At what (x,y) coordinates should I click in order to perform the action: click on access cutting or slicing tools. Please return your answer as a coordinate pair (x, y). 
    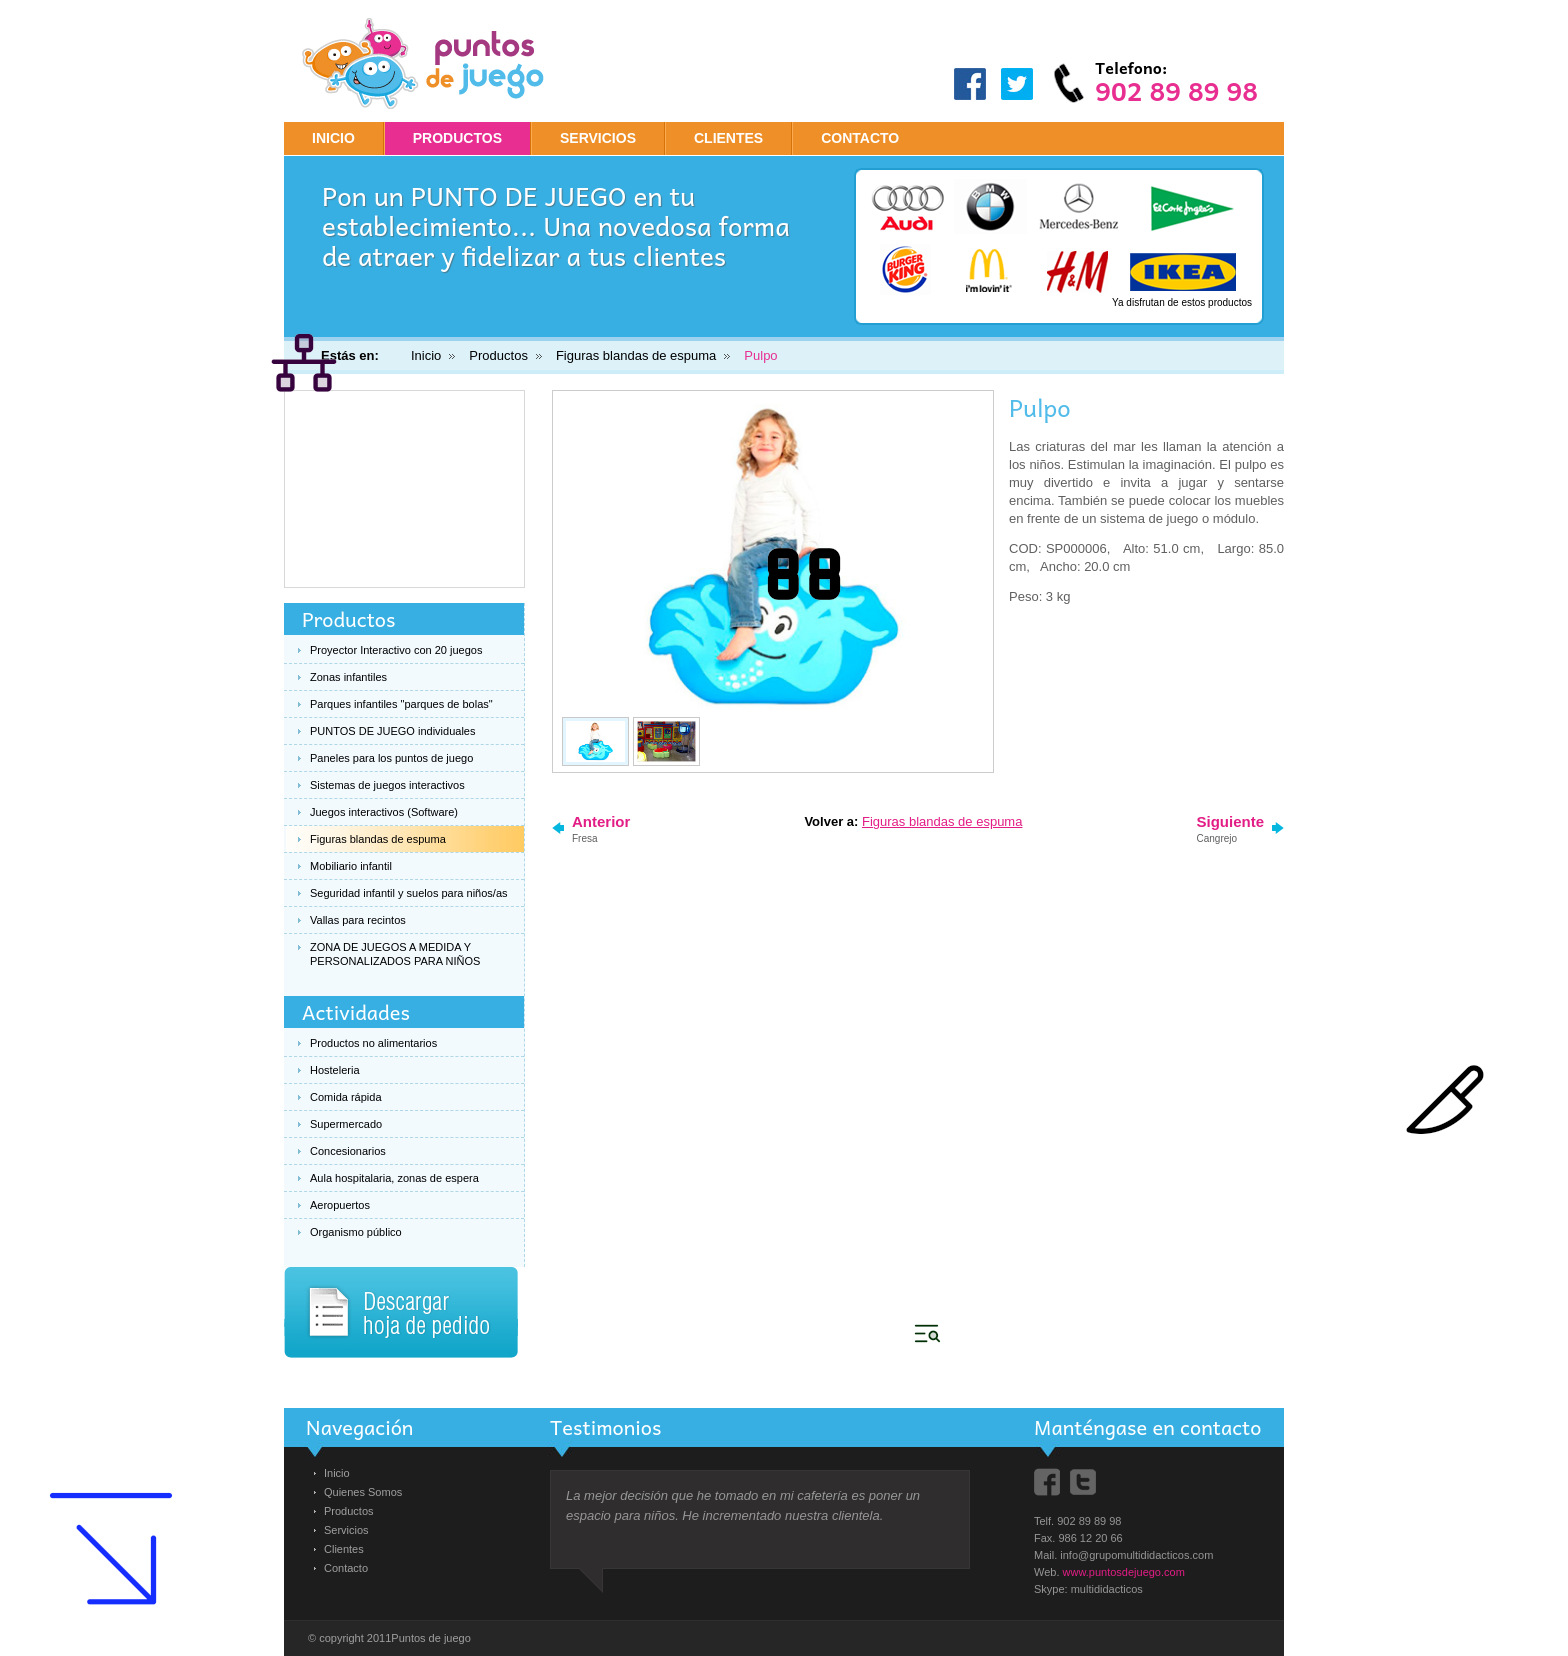
    Looking at the image, I should click on (1445, 1101).